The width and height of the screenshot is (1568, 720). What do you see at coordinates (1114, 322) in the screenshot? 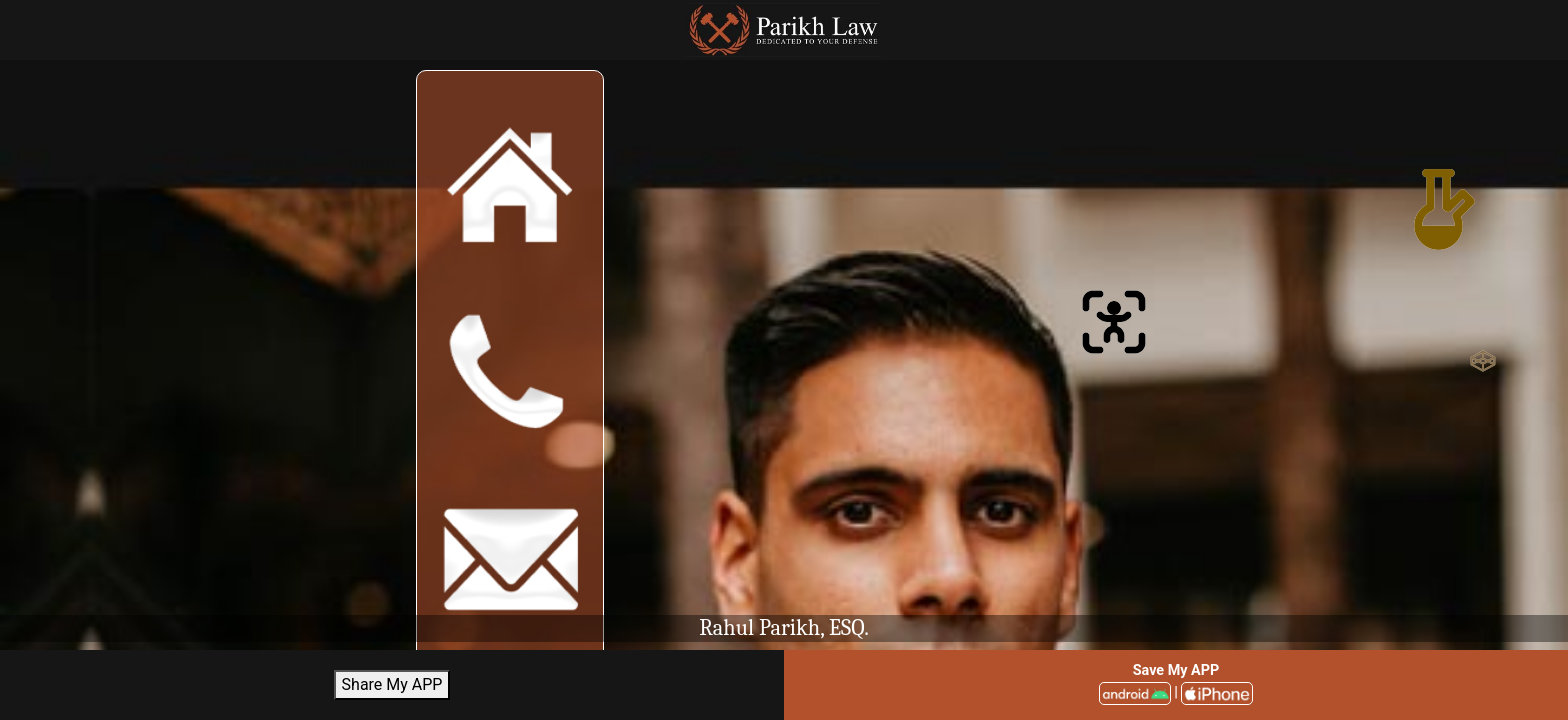
I see `scan or detect body position` at bounding box center [1114, 322].